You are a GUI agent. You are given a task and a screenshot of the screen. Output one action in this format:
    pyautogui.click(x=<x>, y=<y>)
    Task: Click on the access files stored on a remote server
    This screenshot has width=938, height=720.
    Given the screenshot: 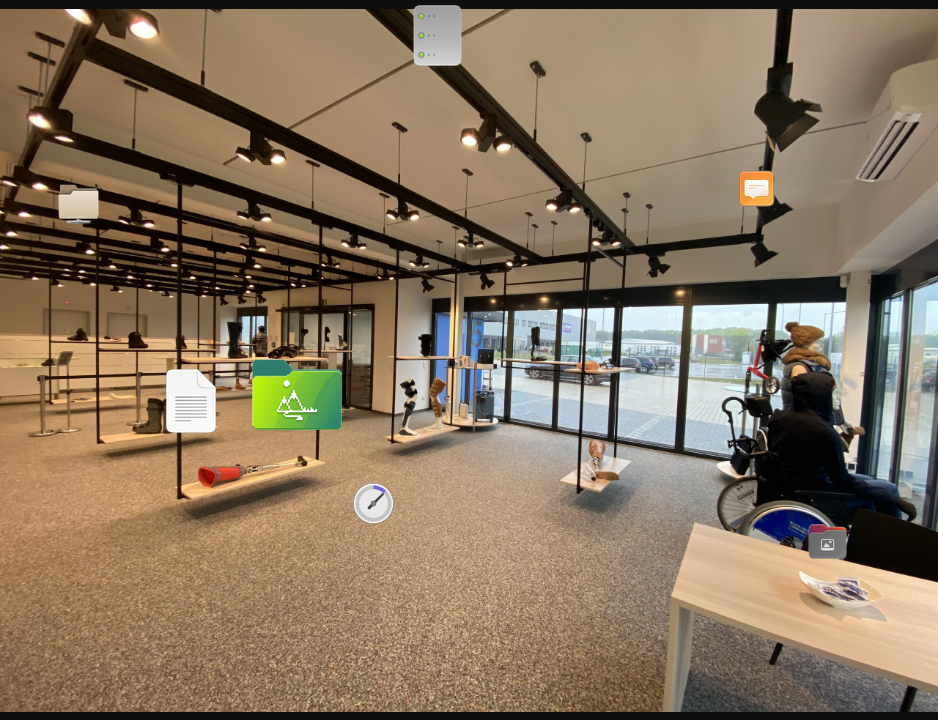 What is the action you would take?
    pyautogui.click(x=78, y=205)
    